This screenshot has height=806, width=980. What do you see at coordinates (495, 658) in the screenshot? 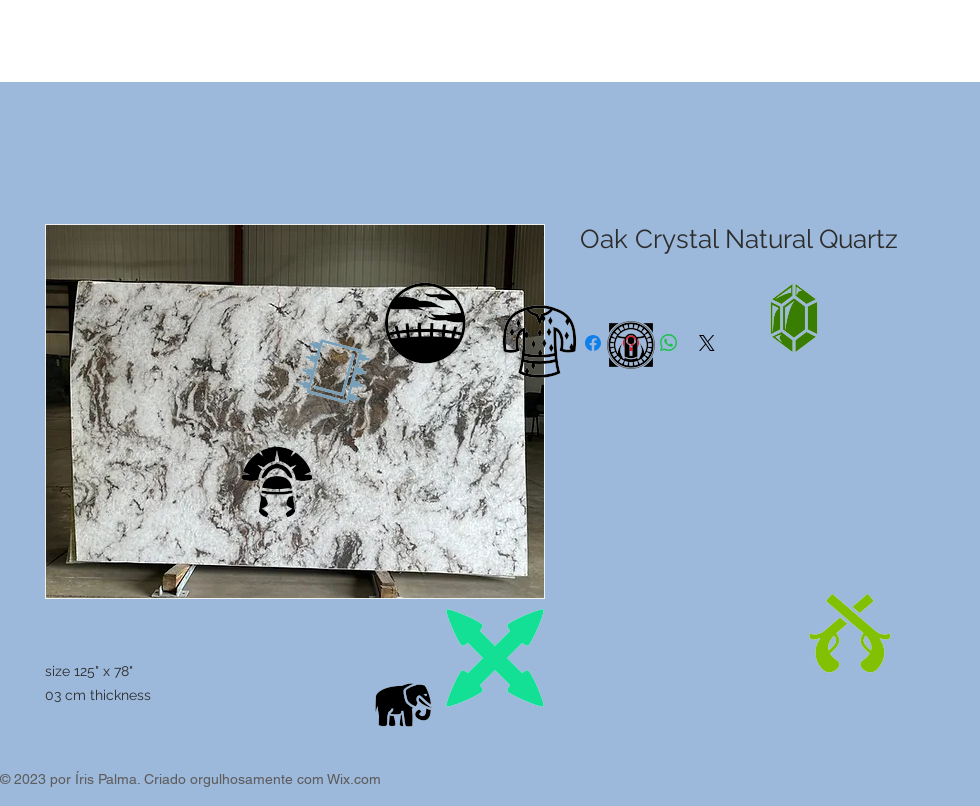
I see `expand content in multiple directions` at bounding box center [495, 658].